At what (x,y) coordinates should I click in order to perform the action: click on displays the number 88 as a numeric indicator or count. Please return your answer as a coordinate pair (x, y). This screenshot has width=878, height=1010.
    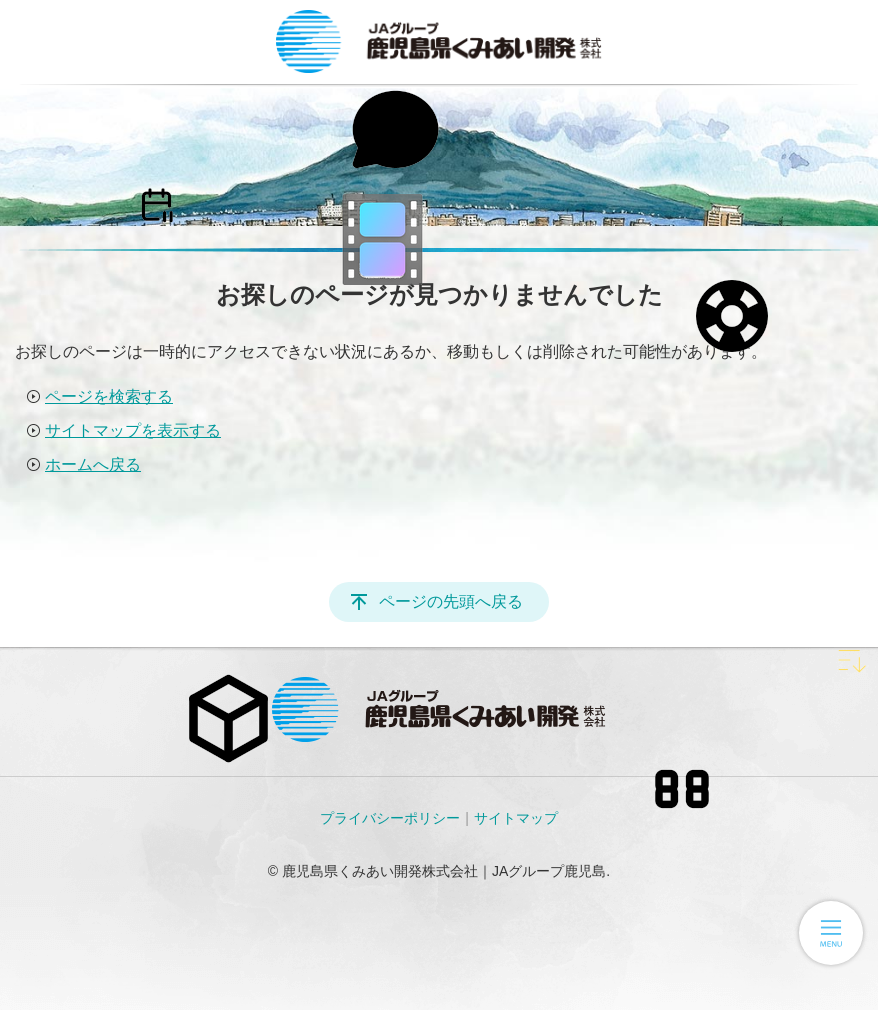
    Looking at the image, I should click on (682, 789).